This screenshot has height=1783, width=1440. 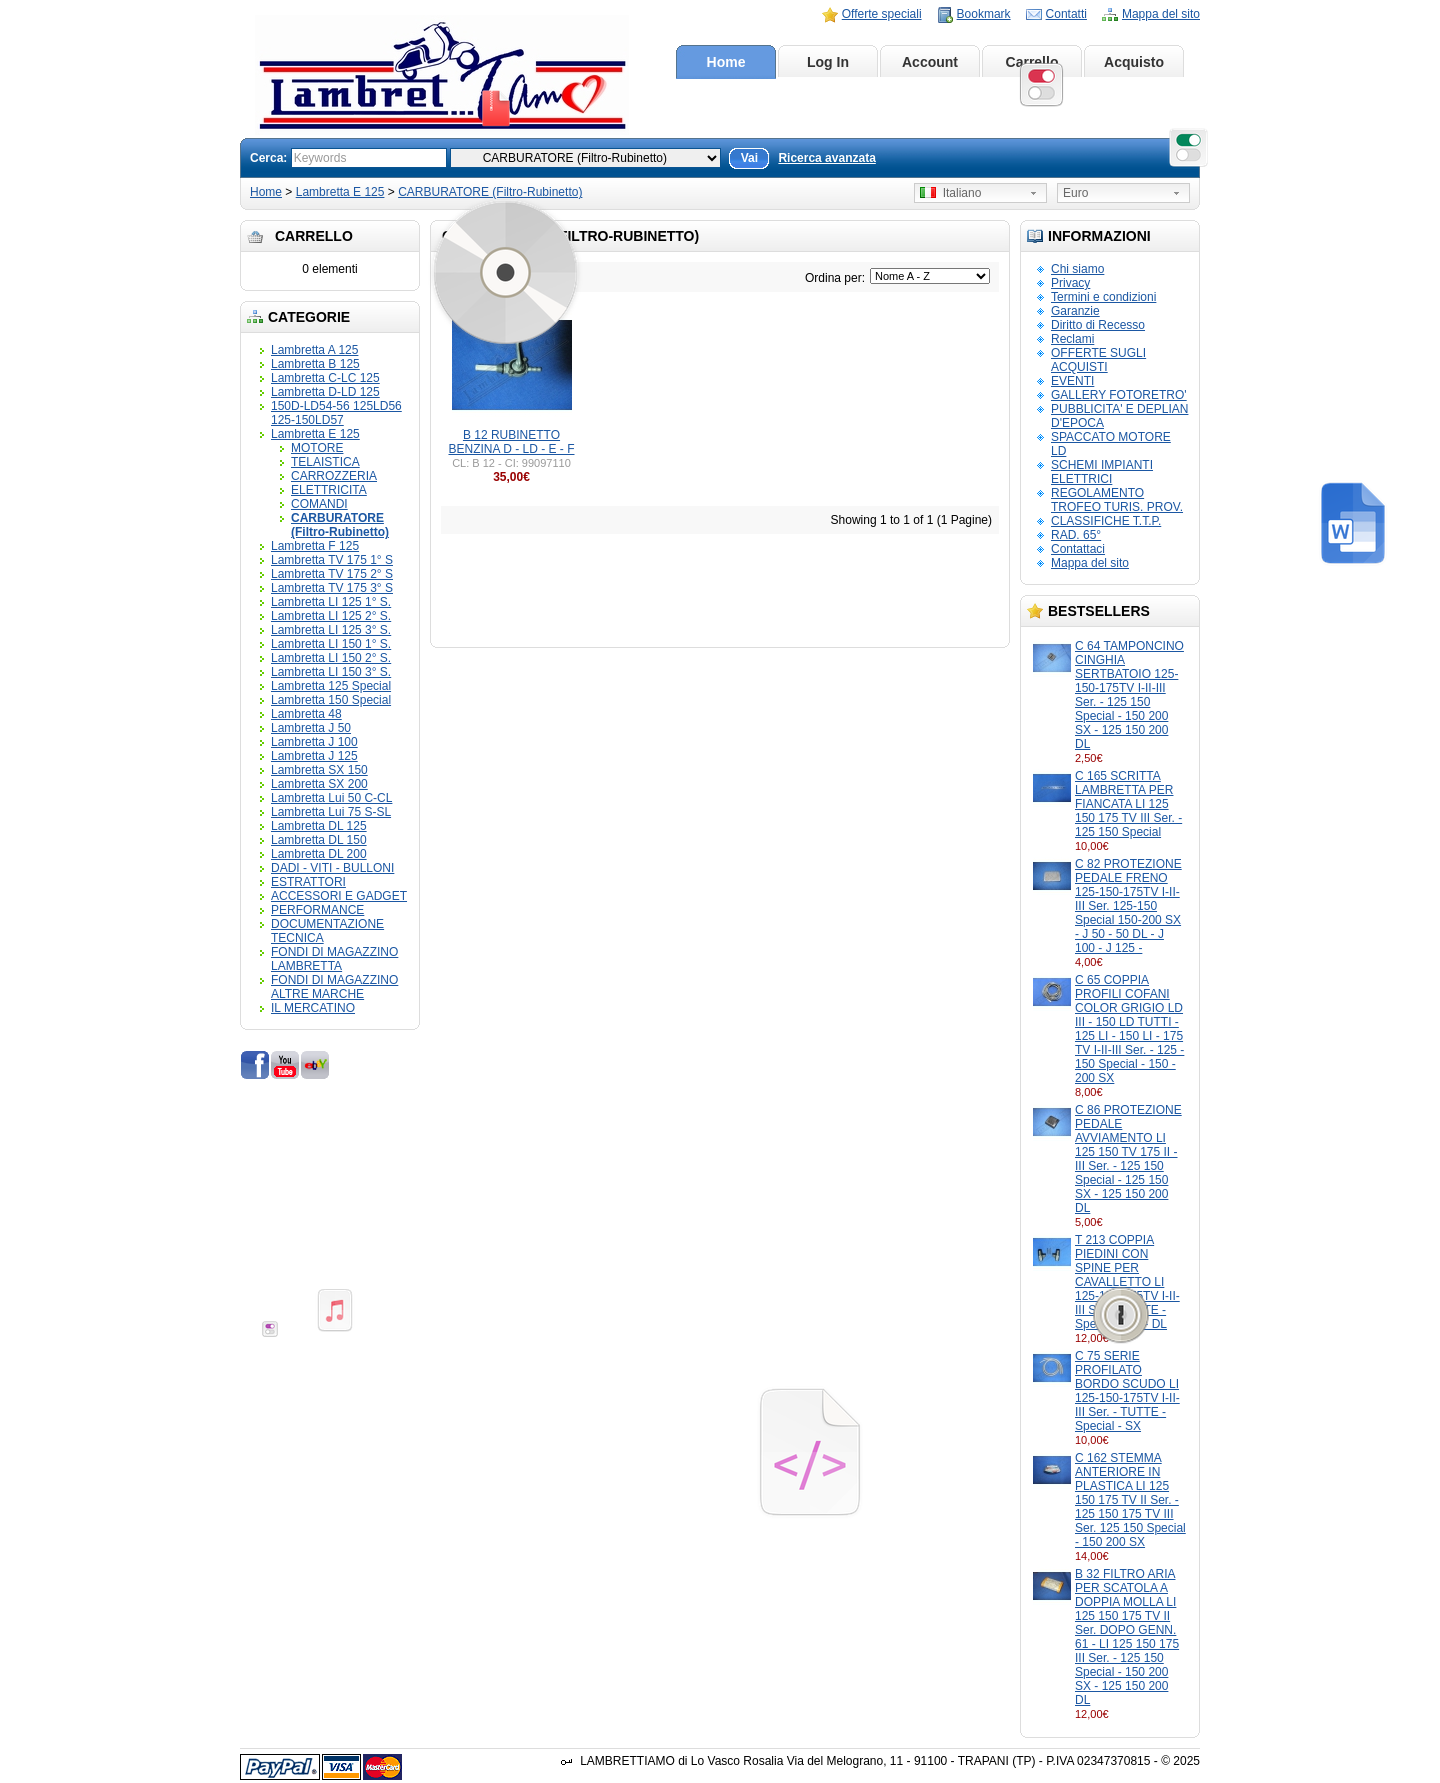 I want to click on an audio file in your system, so click(x=335, y=1310).